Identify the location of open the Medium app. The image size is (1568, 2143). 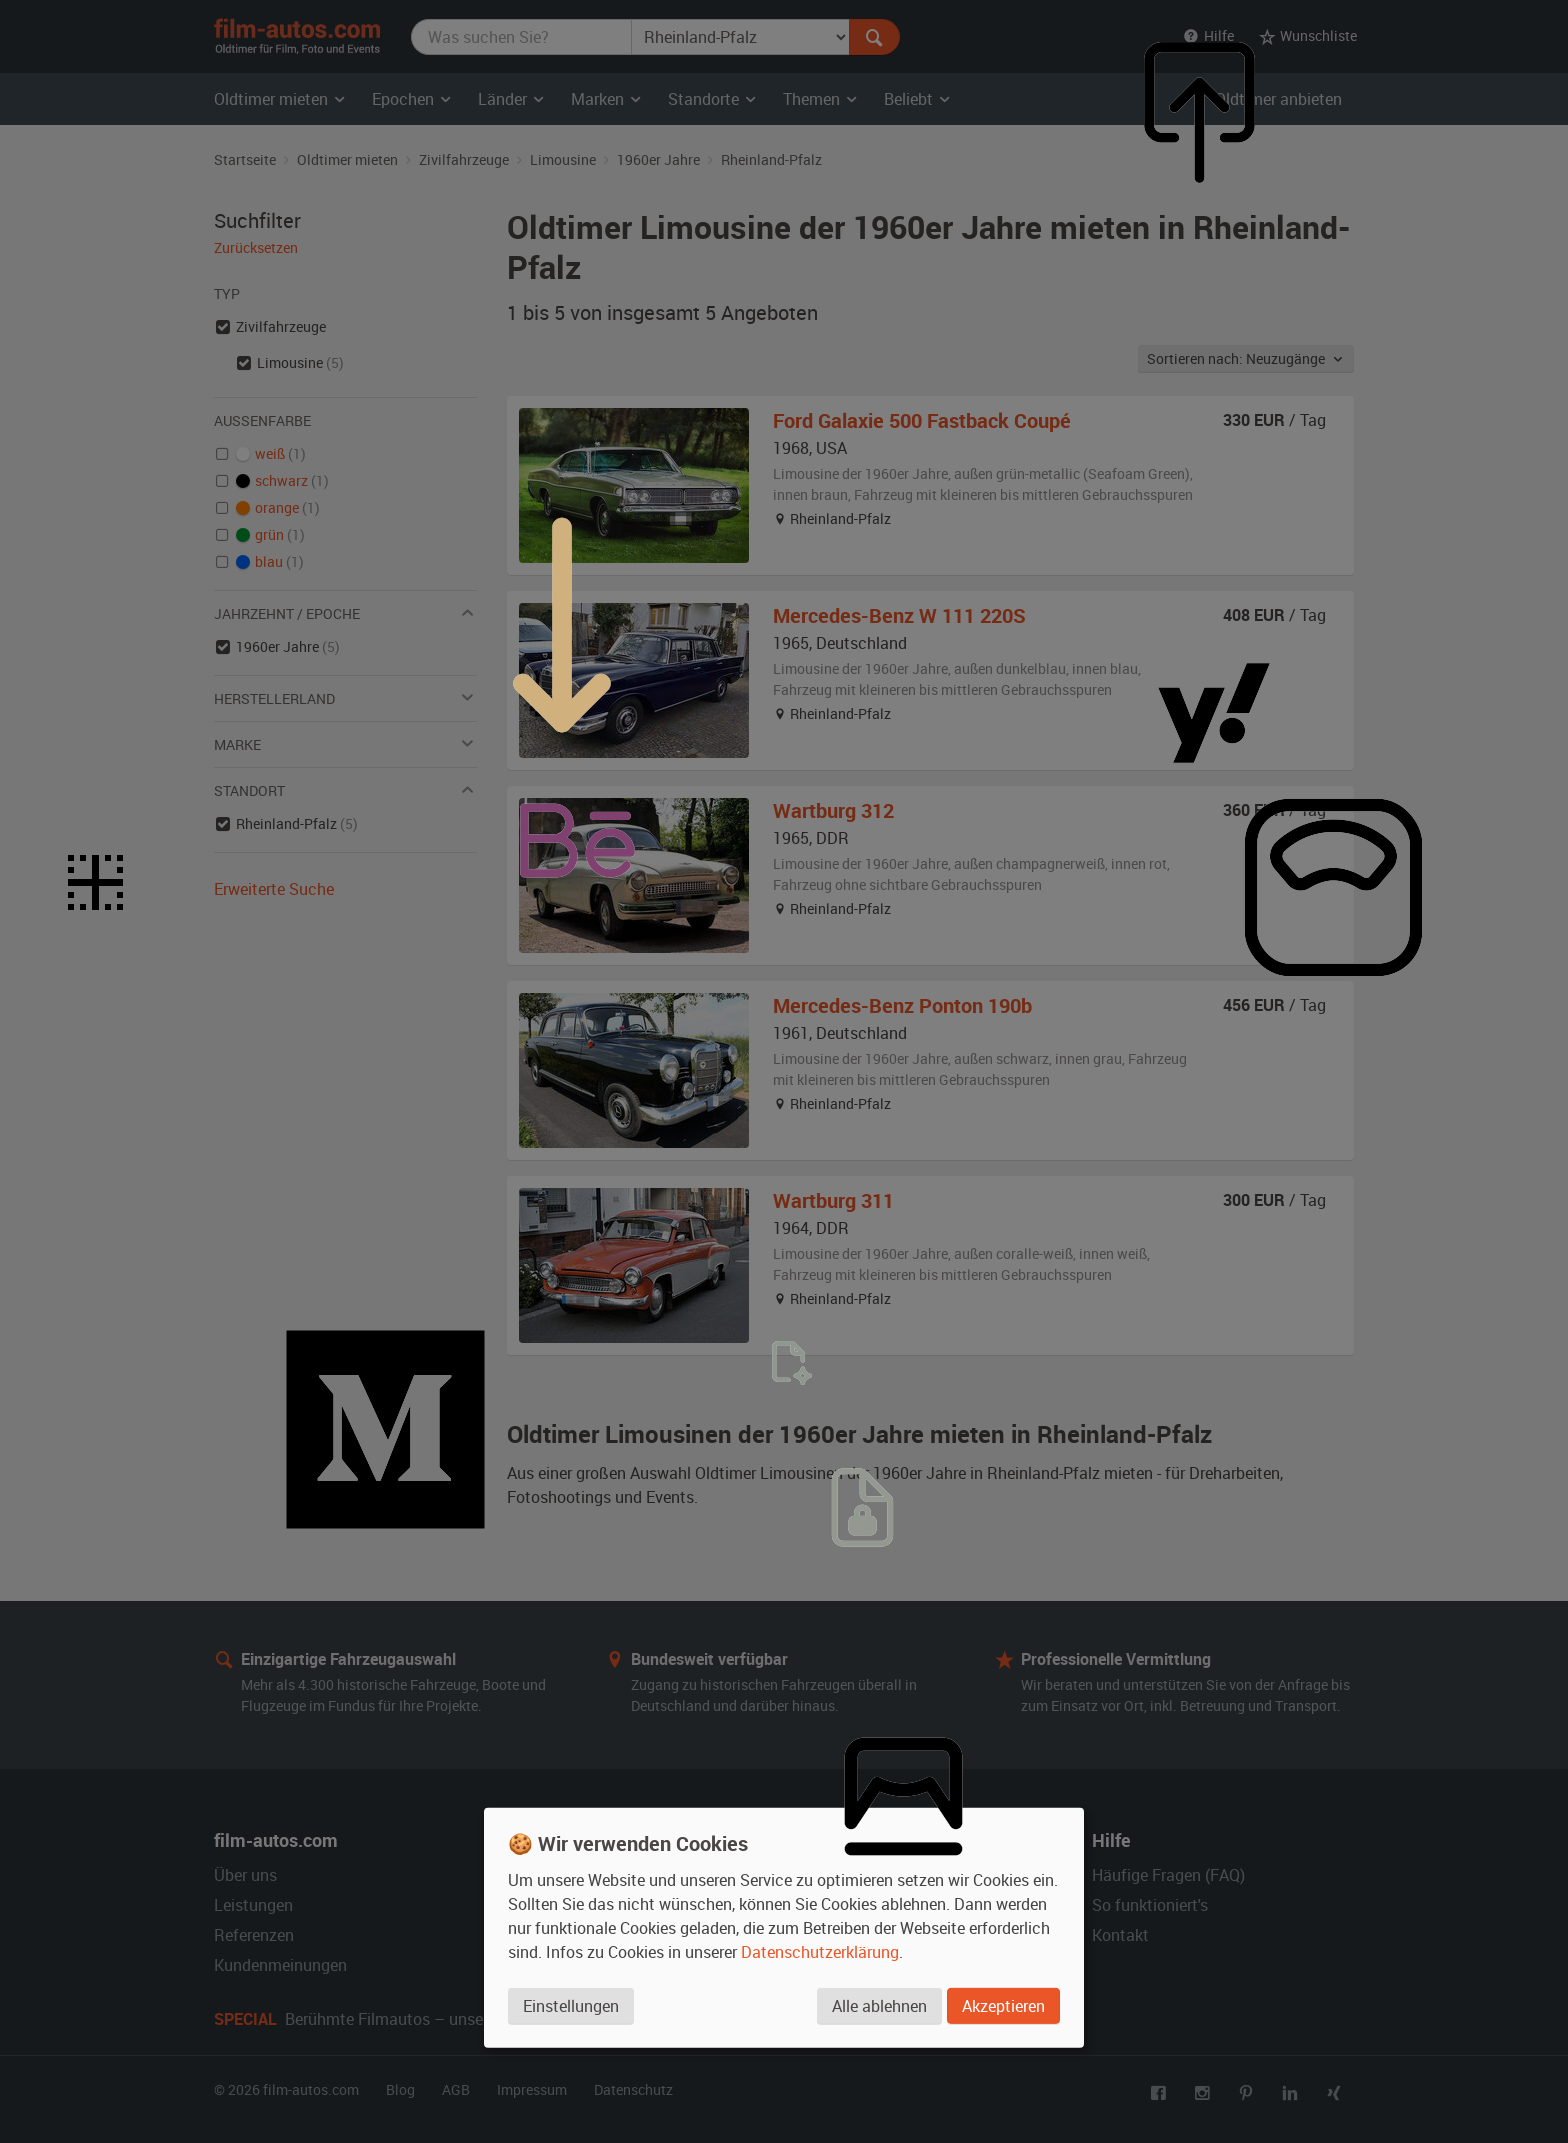
(385, 1429).